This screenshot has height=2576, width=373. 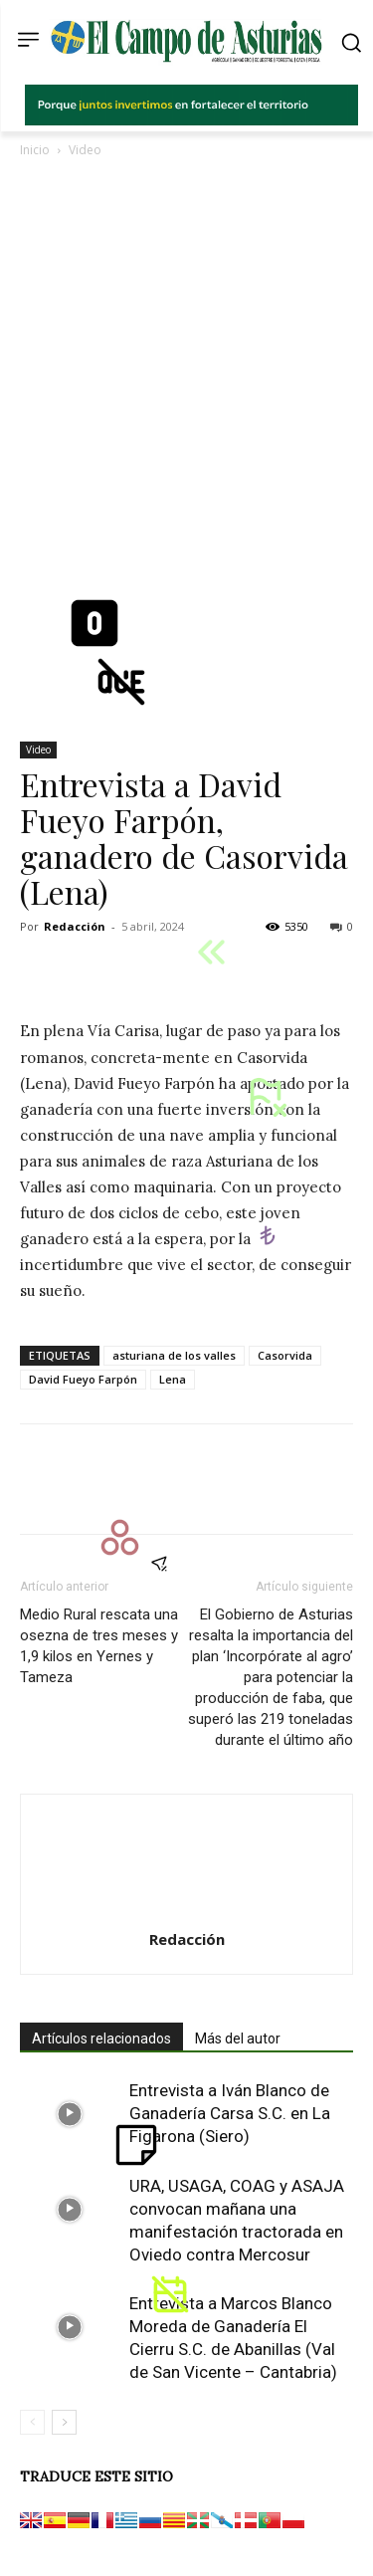 What do you see at coordinates (136, 2145) in the screenshot?
I see `create a new note` at bounding box center [136, 2145].